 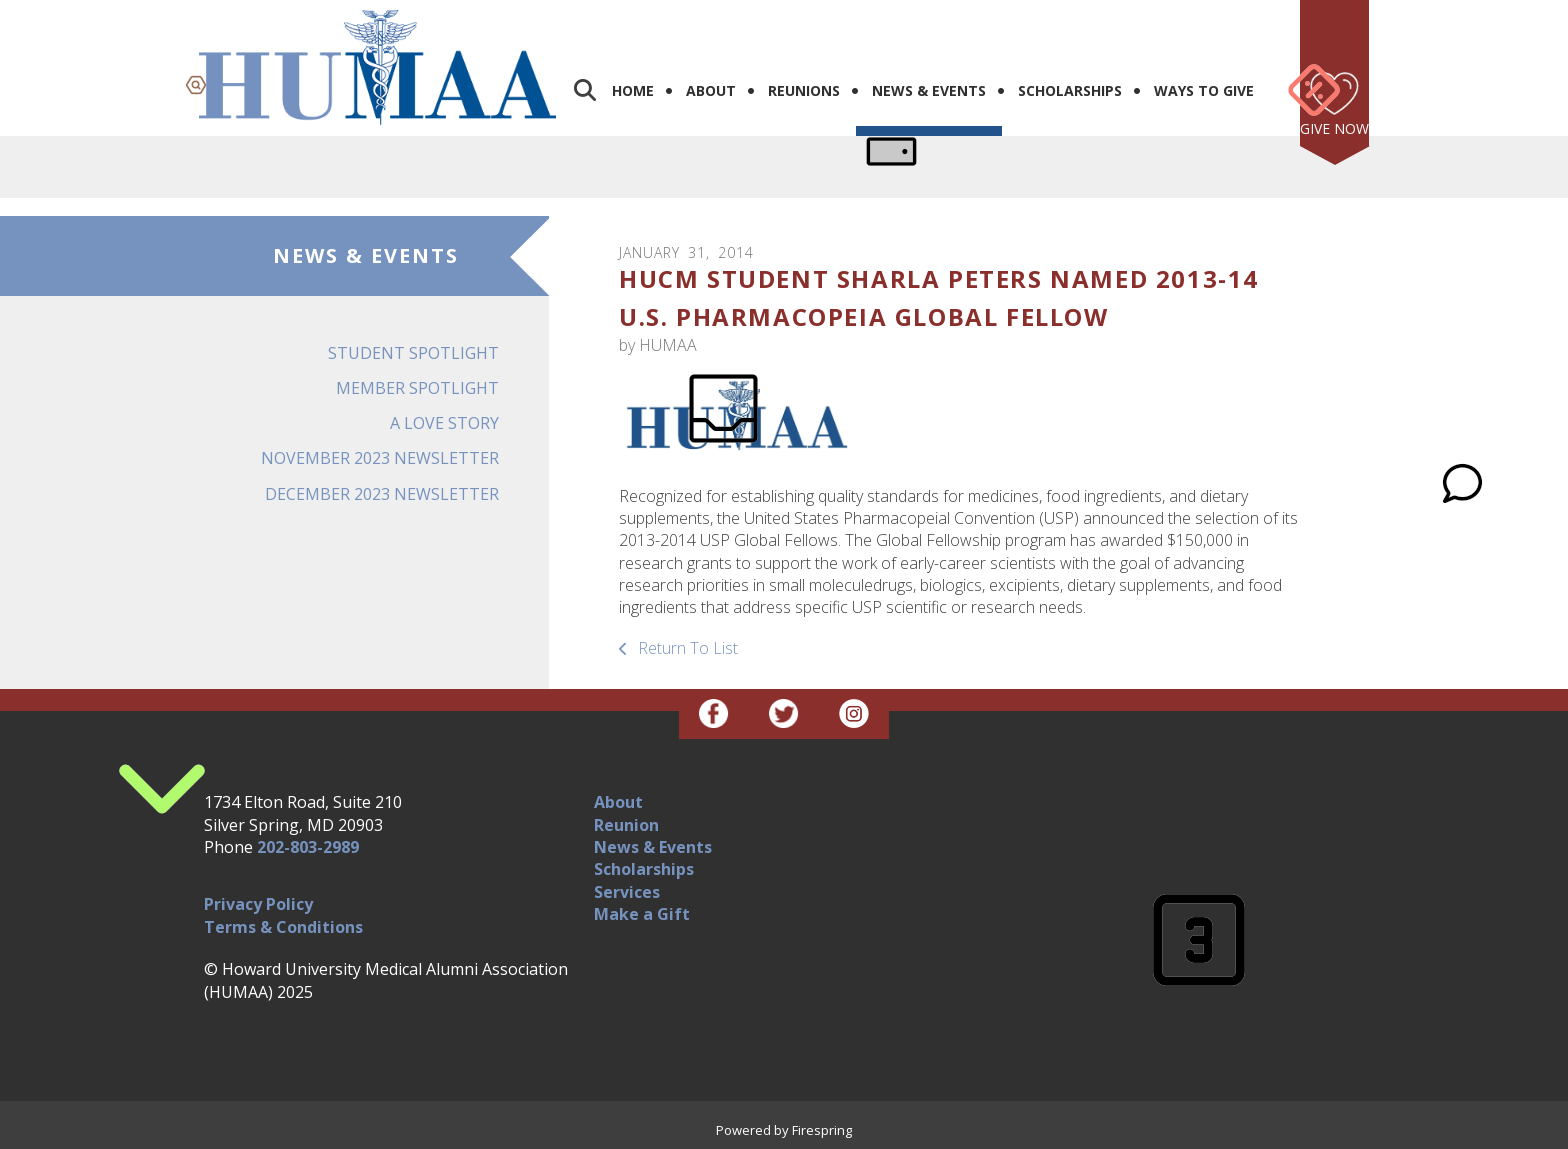 I want to click on select option 3 from a numbered list, so click(x=1199, y=940).